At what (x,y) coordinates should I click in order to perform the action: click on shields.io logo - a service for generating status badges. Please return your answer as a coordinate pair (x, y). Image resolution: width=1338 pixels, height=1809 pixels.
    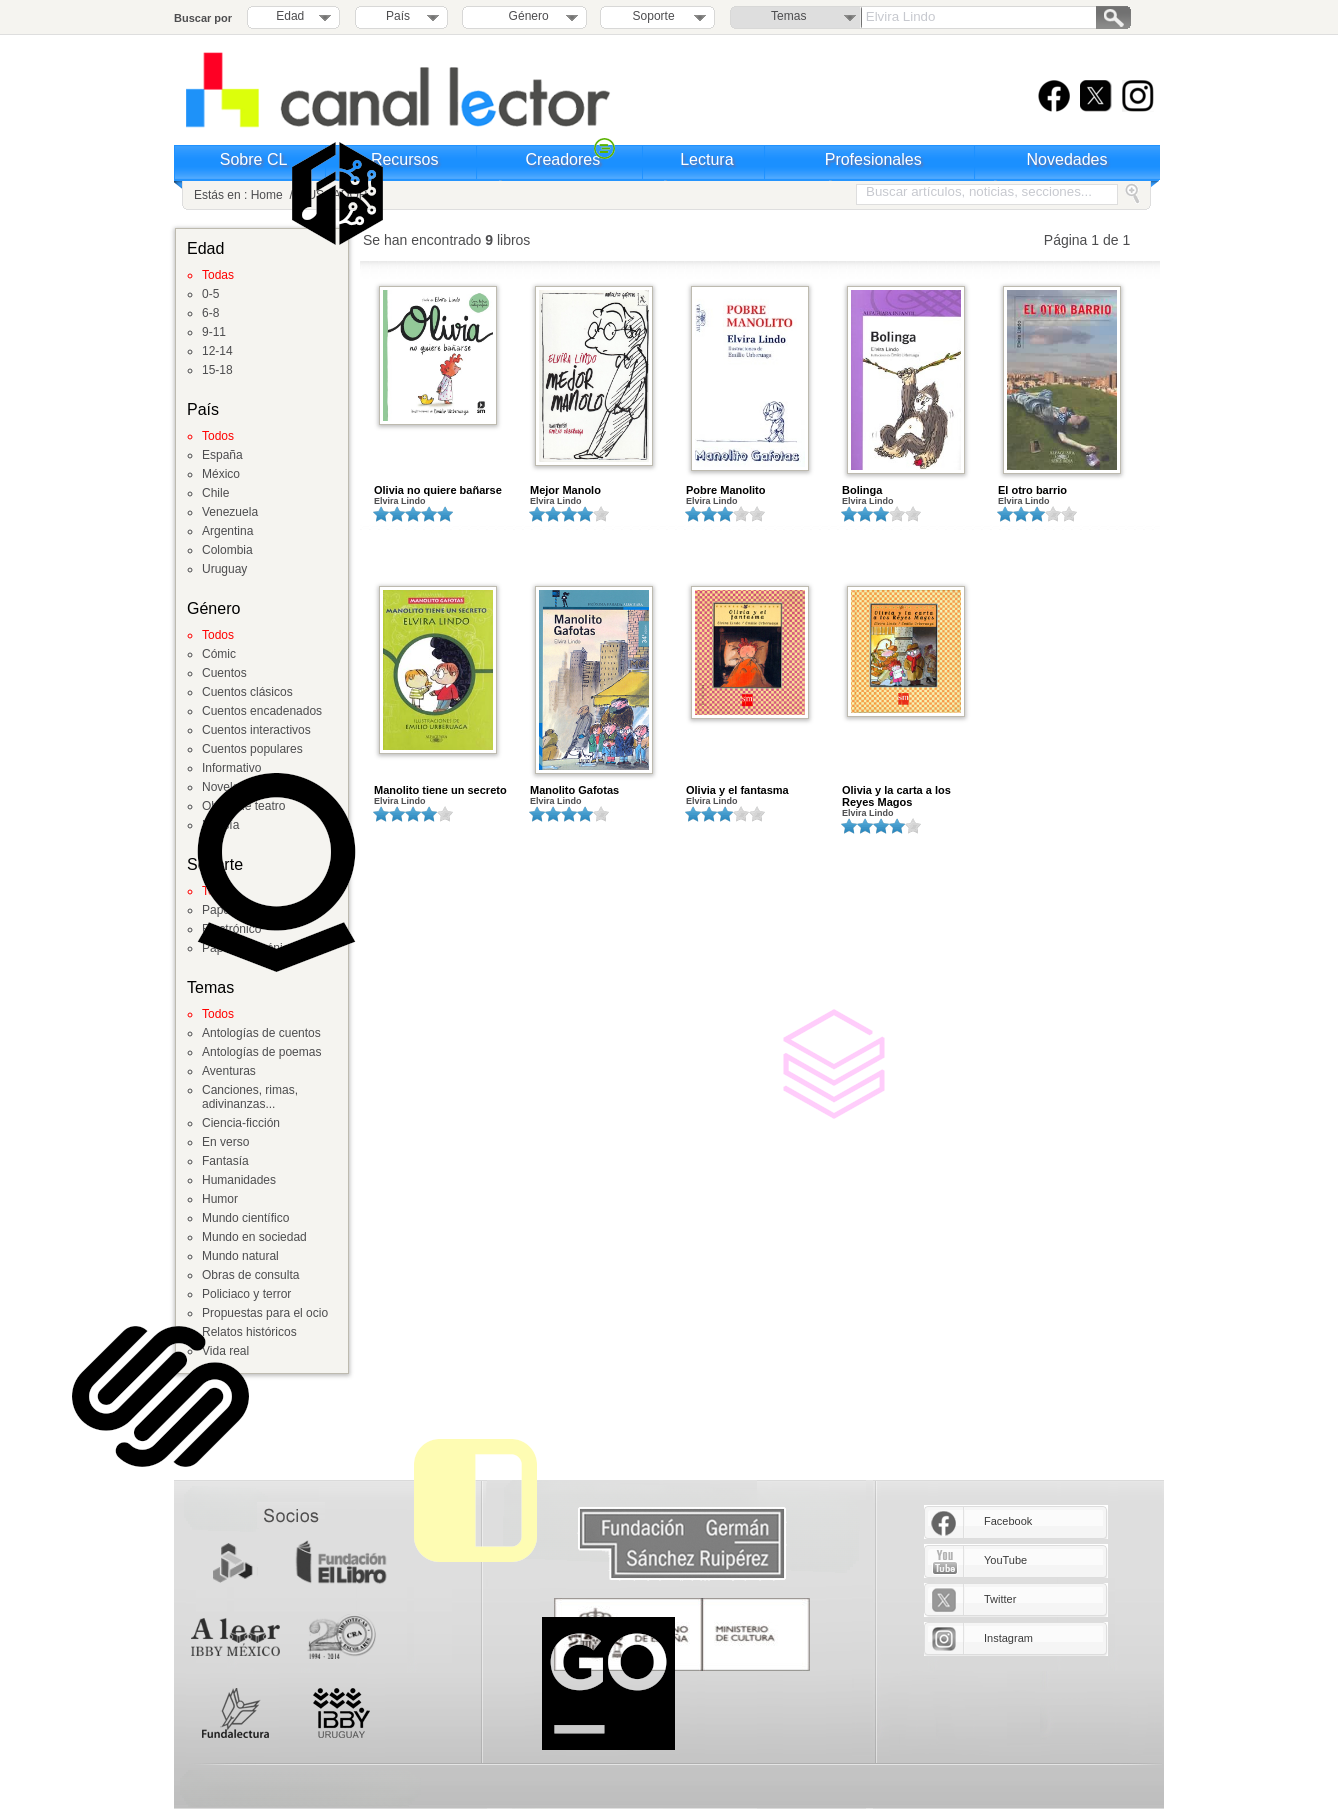
    Looking at the image, I should click on (475, 1500).